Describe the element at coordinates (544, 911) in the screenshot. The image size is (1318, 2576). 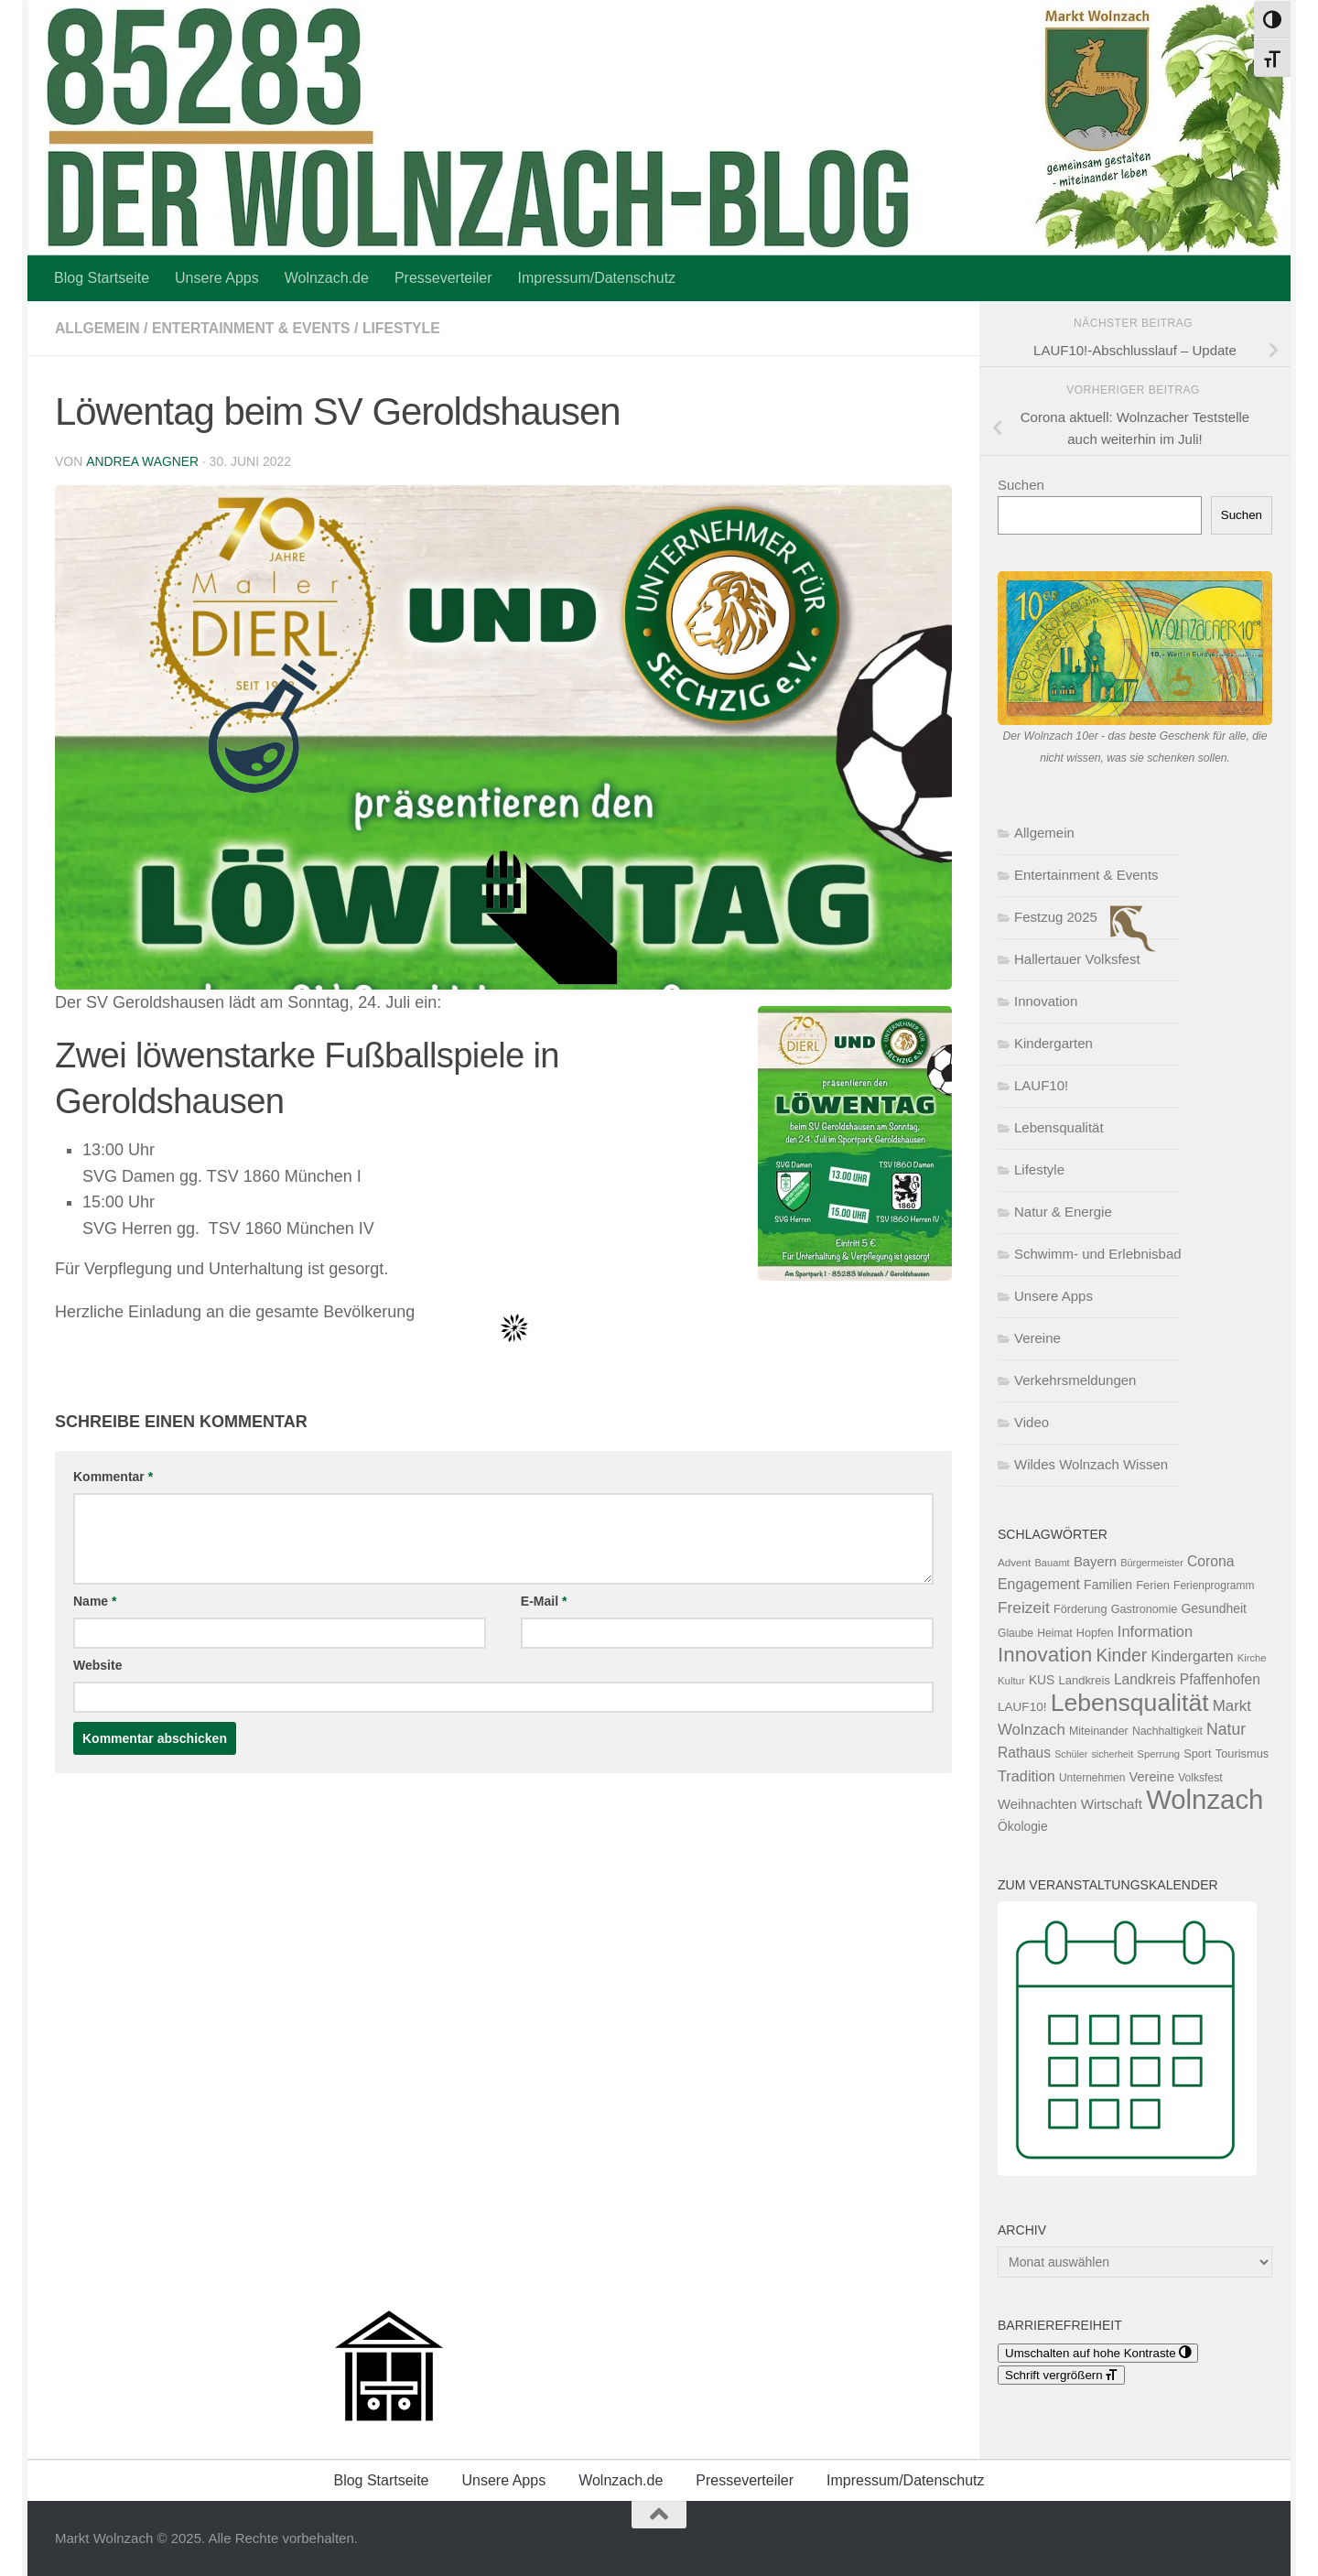
I see `enter the dungeon or underground level` at that location.